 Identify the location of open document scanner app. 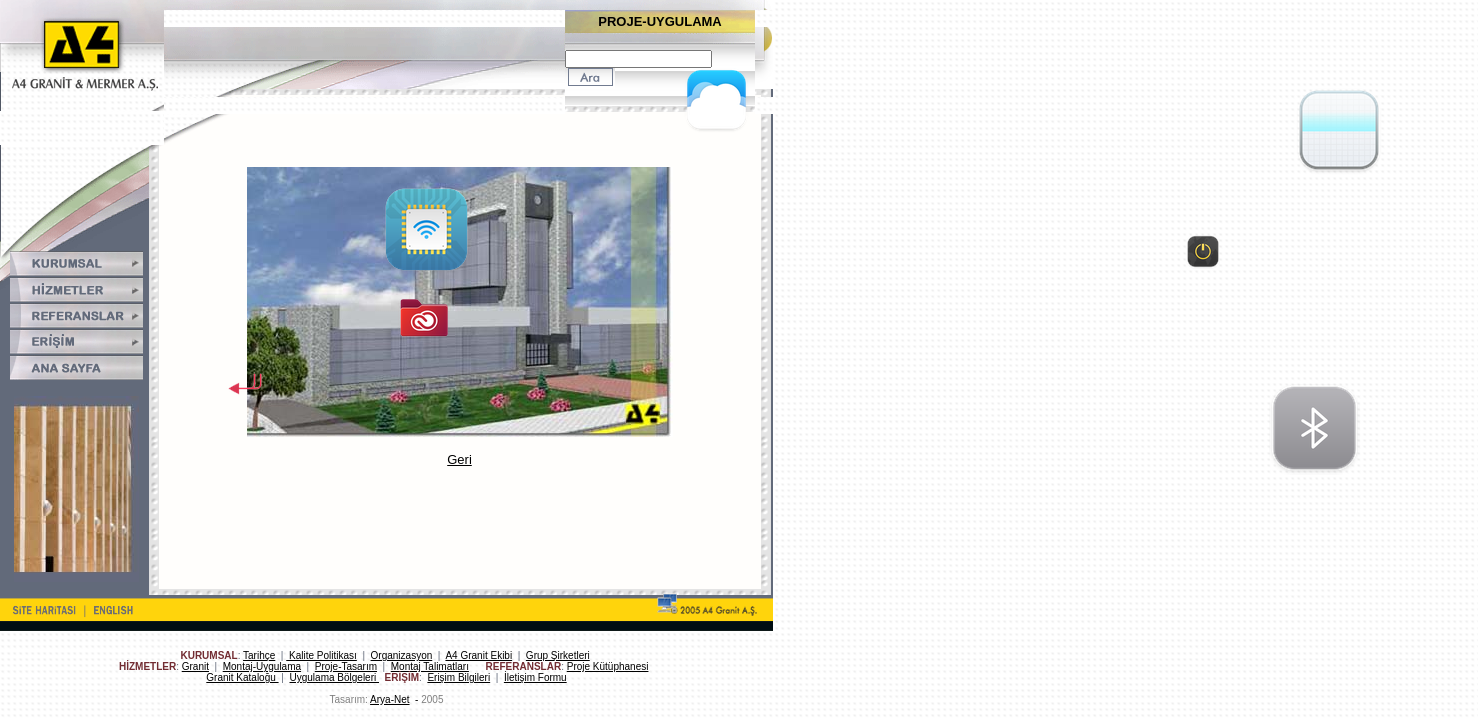
(1339, 130).